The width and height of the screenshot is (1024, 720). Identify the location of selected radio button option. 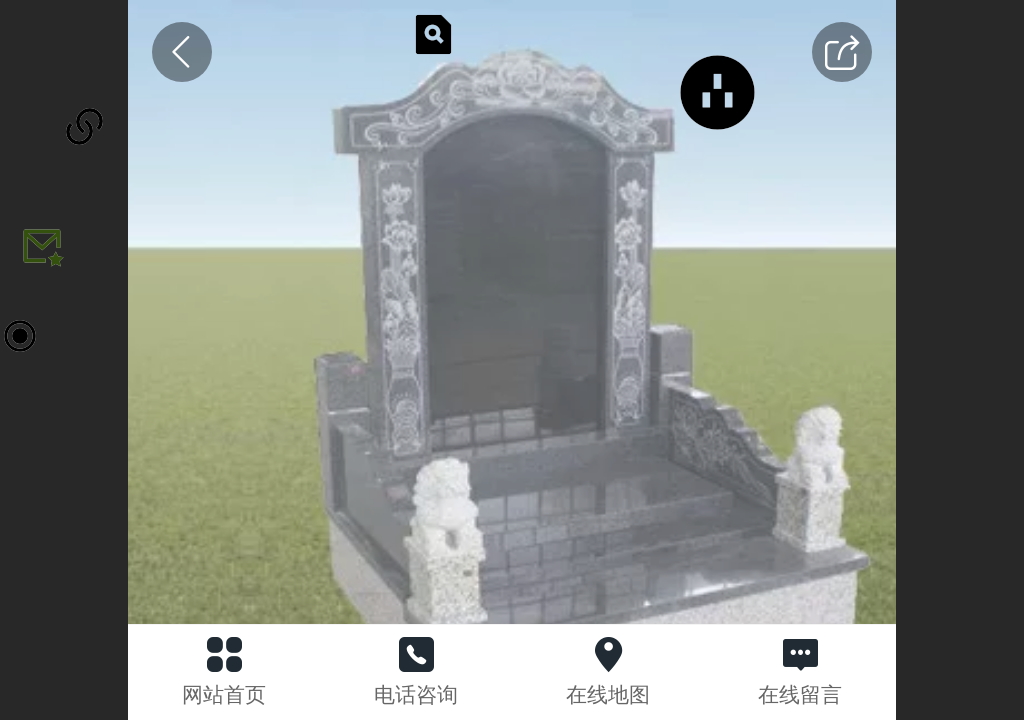
(20, 336).